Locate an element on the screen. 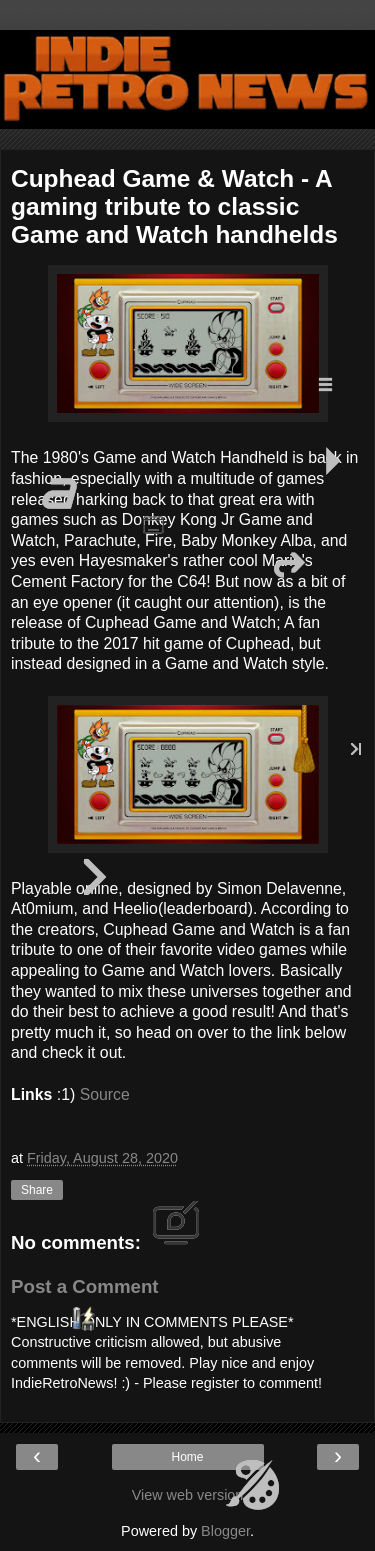 This screenshot has width=375, height=1551. open the main menu is located at coordinates (325, 384).